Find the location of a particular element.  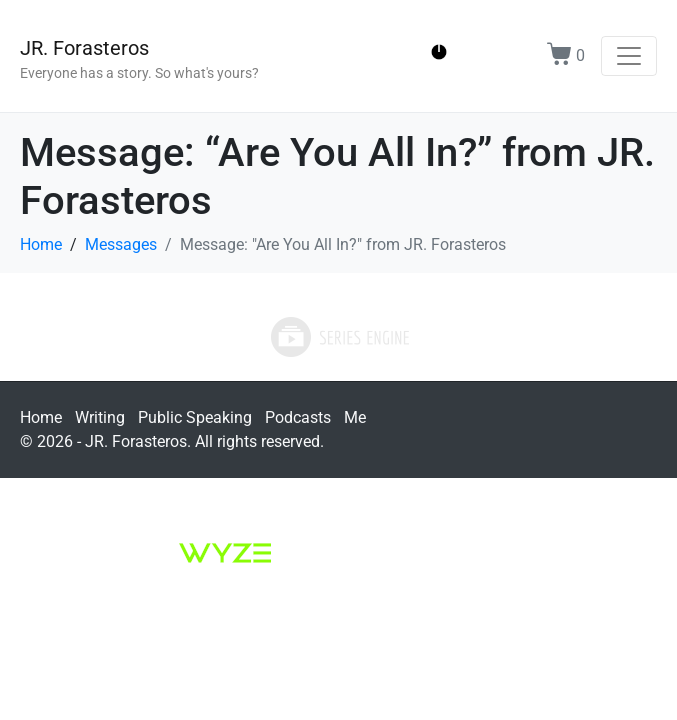

open the Wyze smart home app is located at coordinates (225, 553).